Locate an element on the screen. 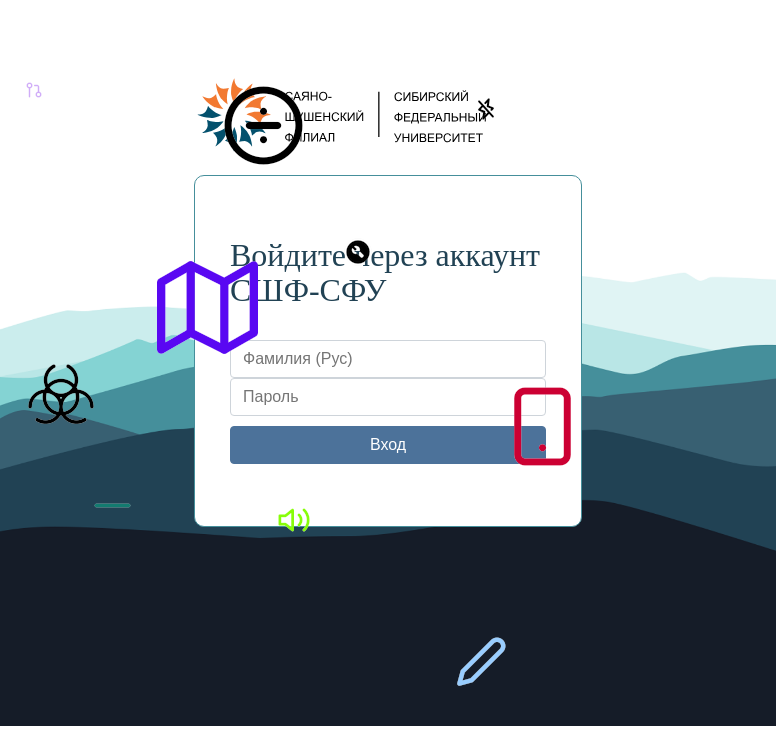 The image size is (776, 736). create a new pull request is located at coordinates (34, 90).